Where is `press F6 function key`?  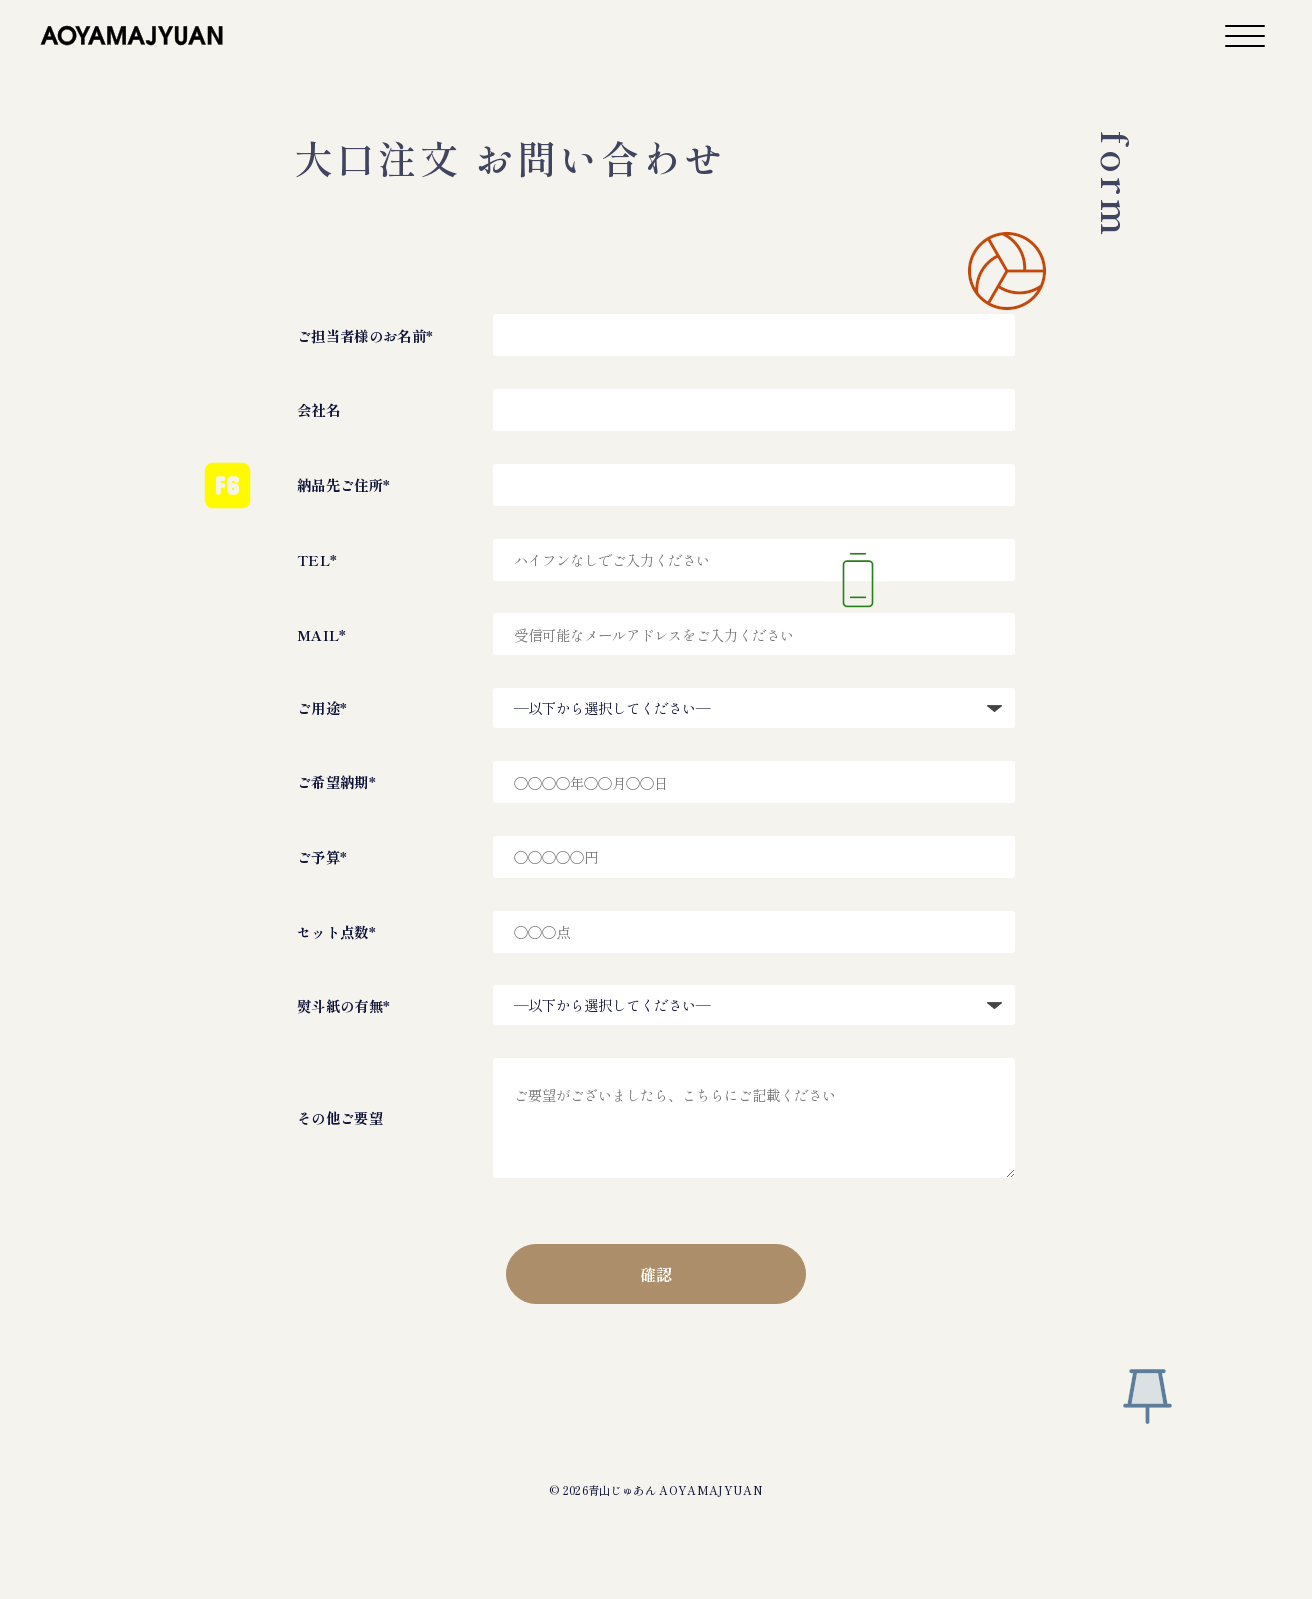 press F6 function key is located at coordinates (227, 485).